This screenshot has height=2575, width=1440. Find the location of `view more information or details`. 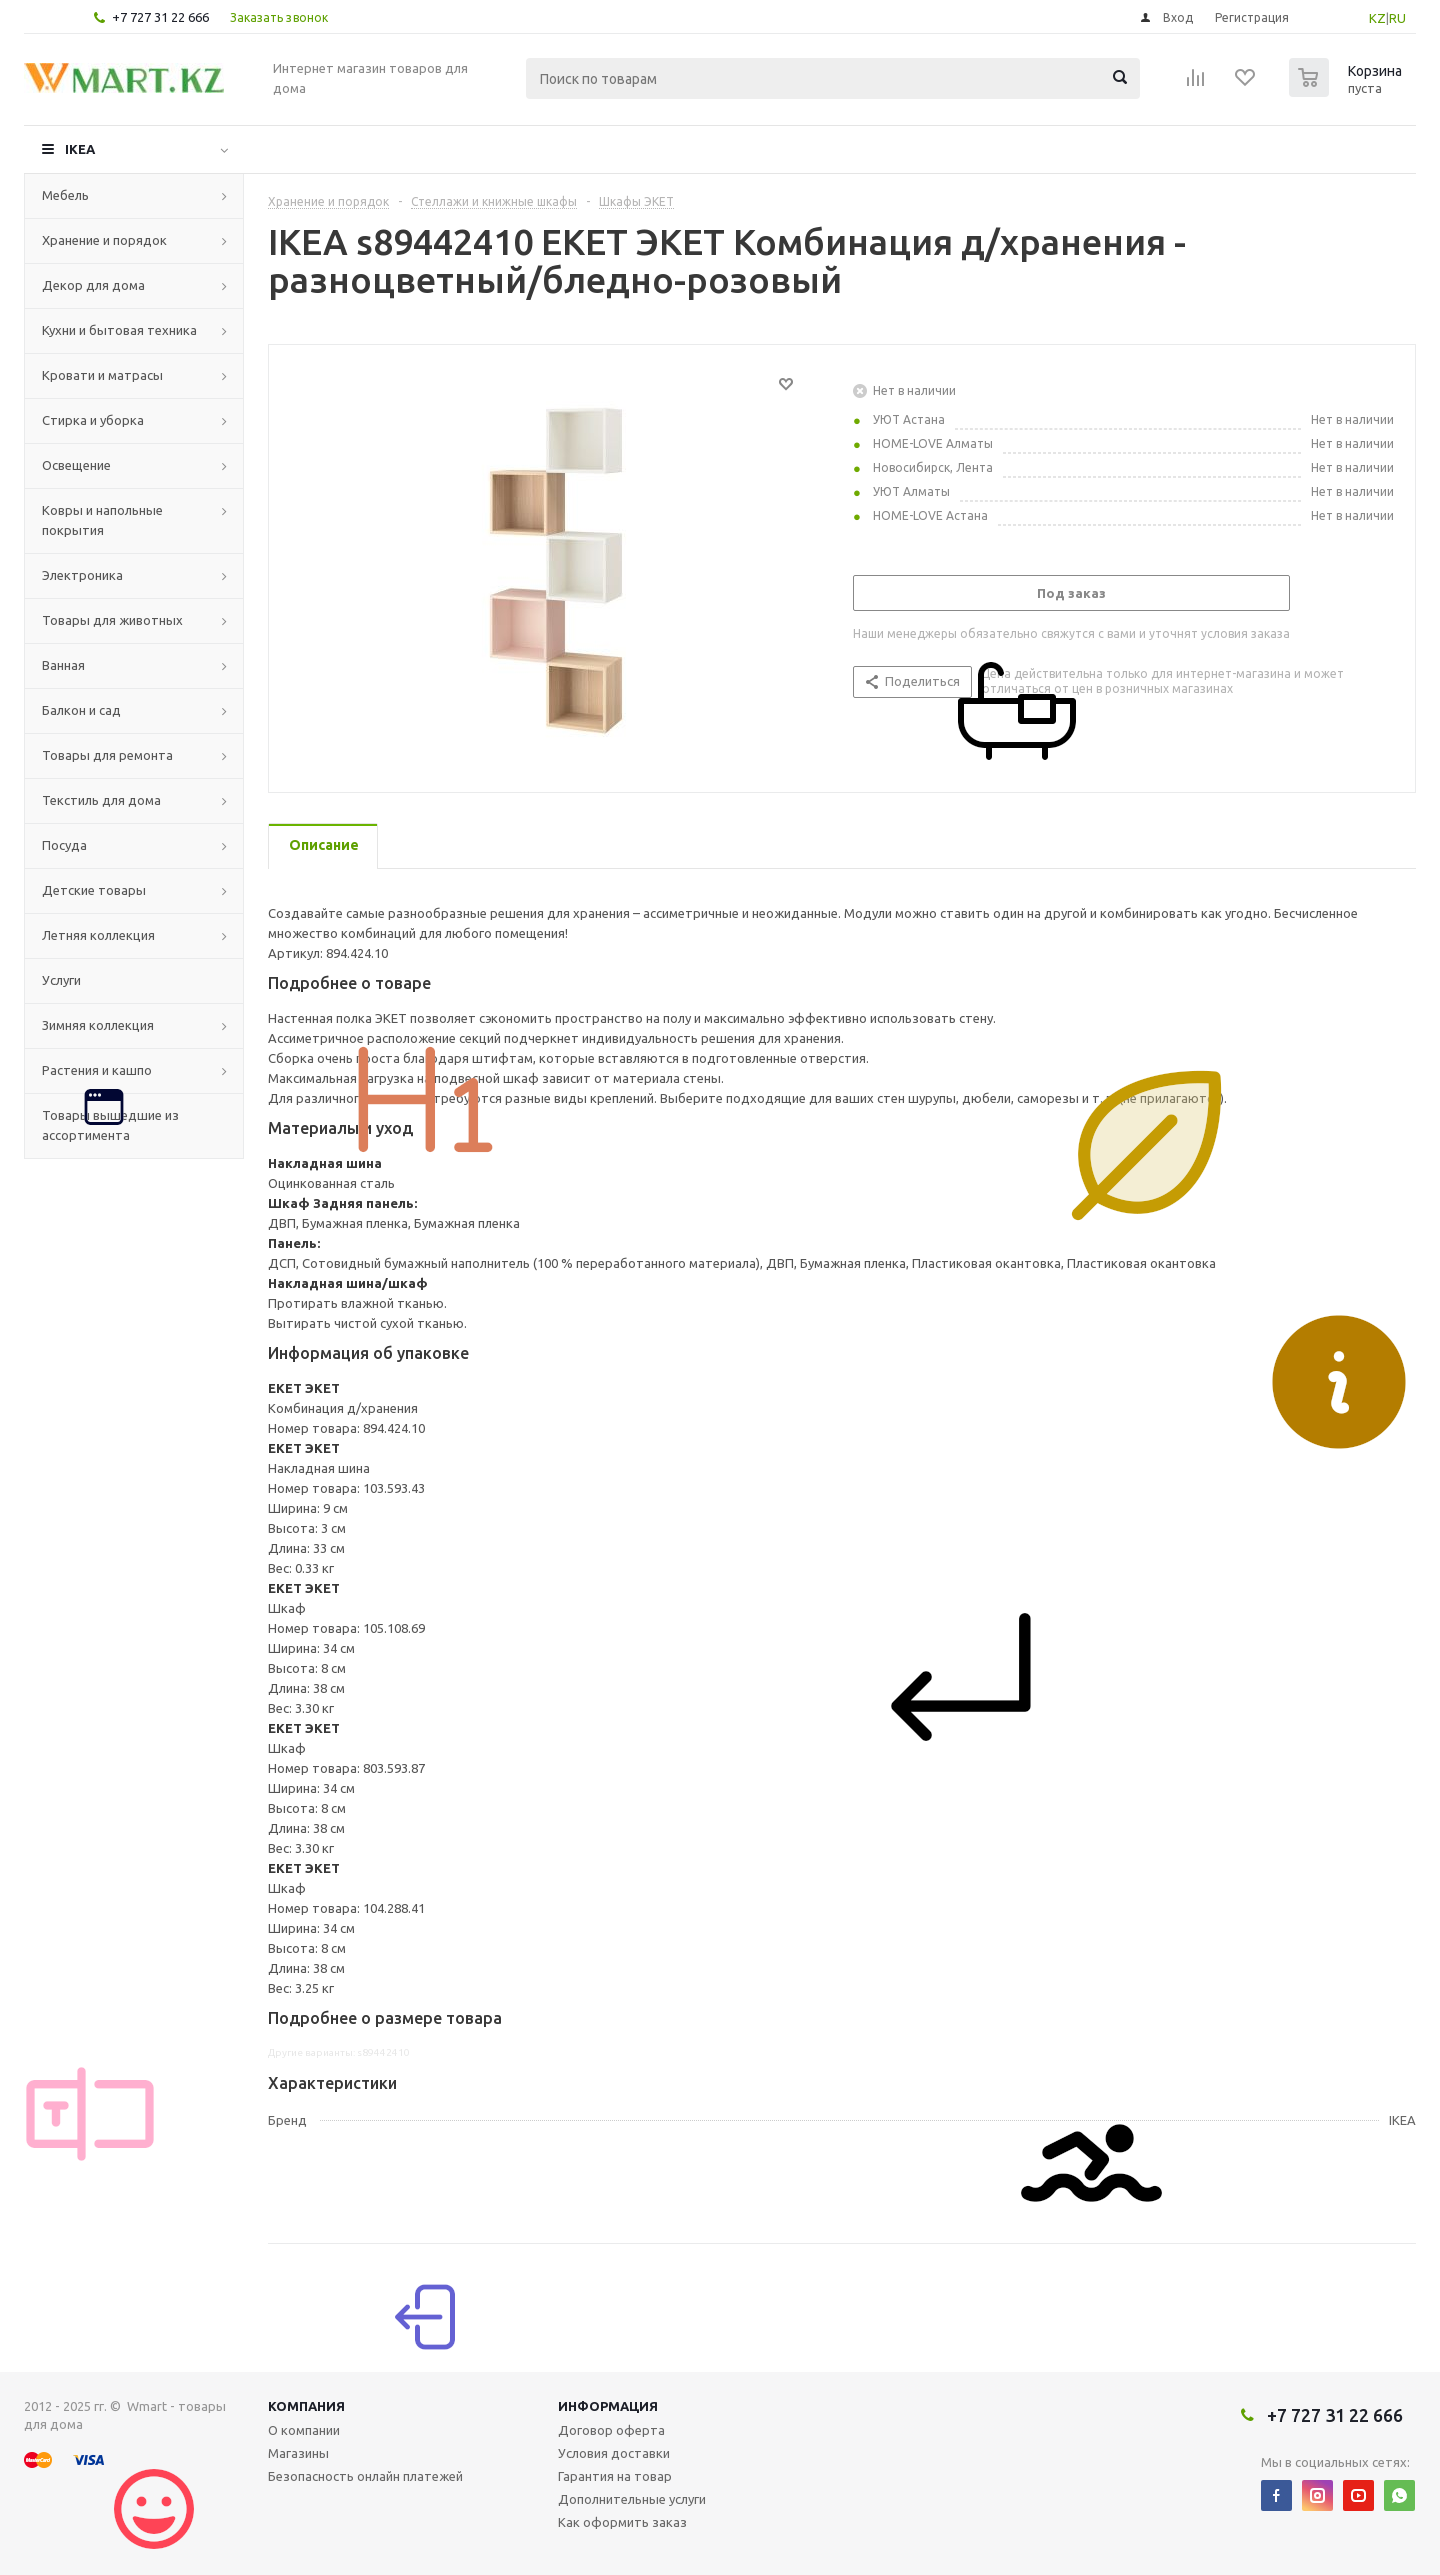

view more information or details is located at coordinates (1339, 1382).